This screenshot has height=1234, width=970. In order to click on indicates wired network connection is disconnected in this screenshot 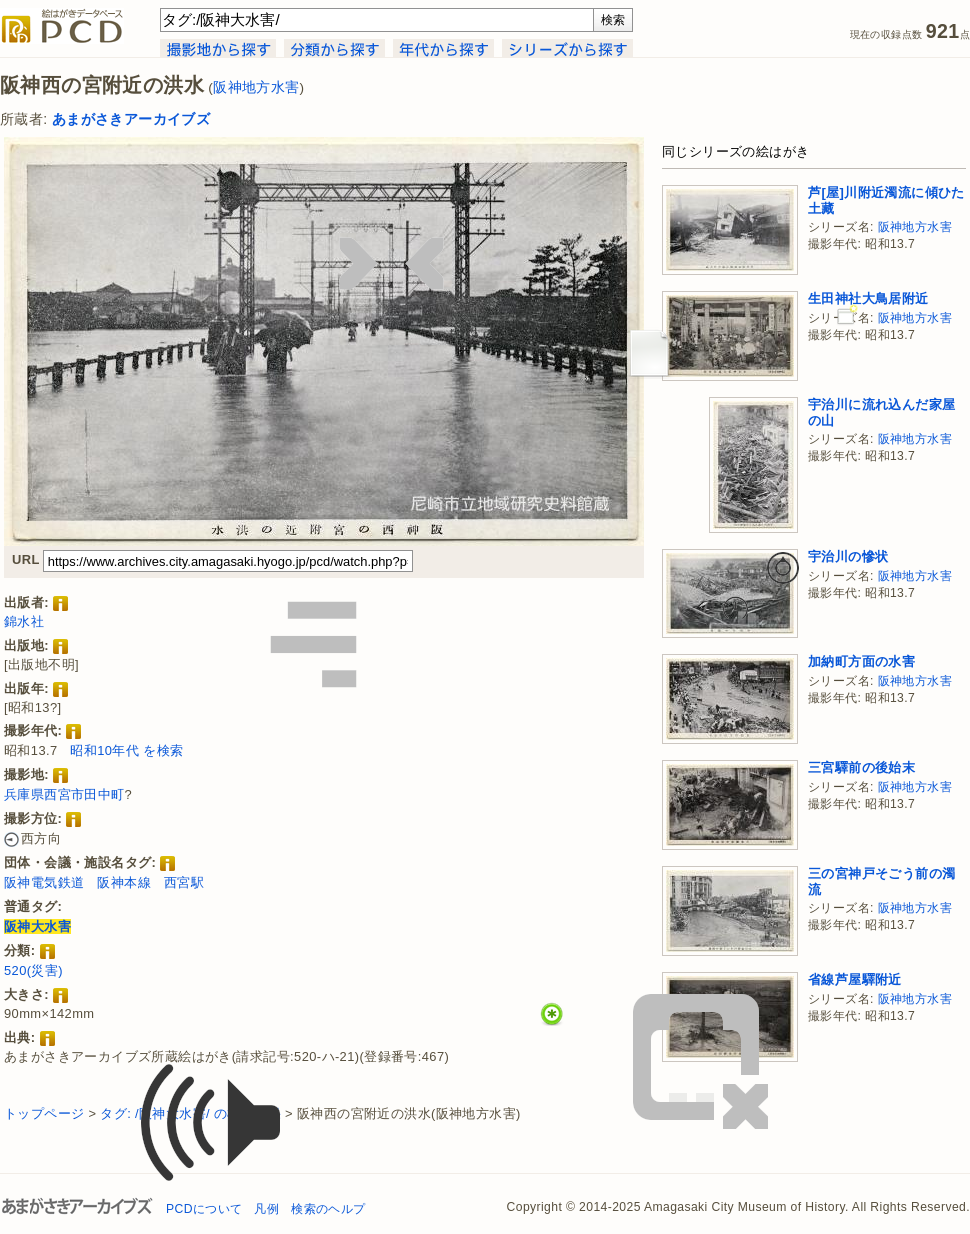, I will do `click(696, 1057)`.